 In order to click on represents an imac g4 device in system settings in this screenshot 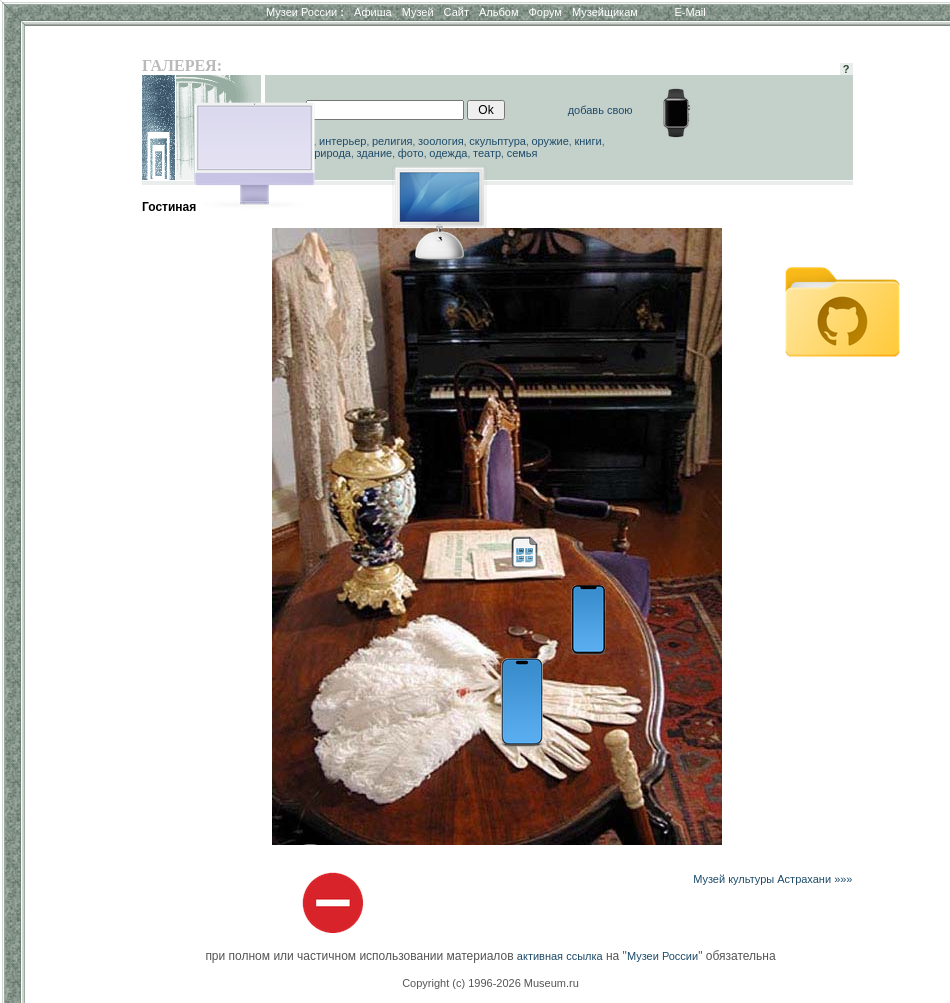, I will do `click(439, 210)`.